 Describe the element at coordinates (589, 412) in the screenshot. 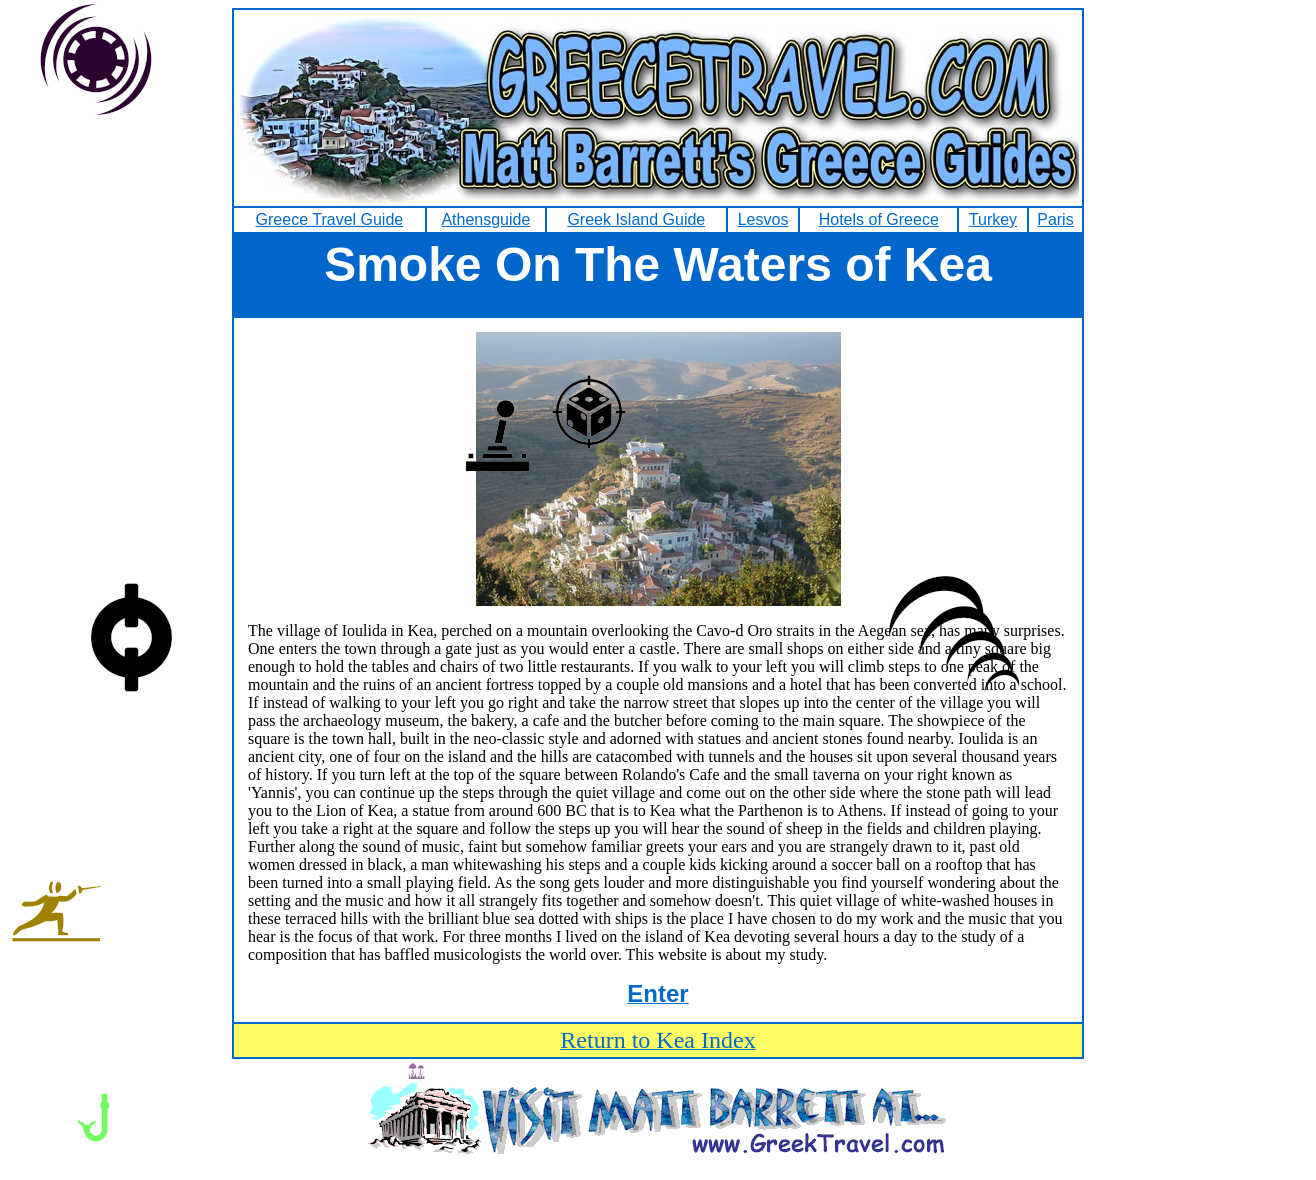

I see `target a random selection or dice roll` at that location.